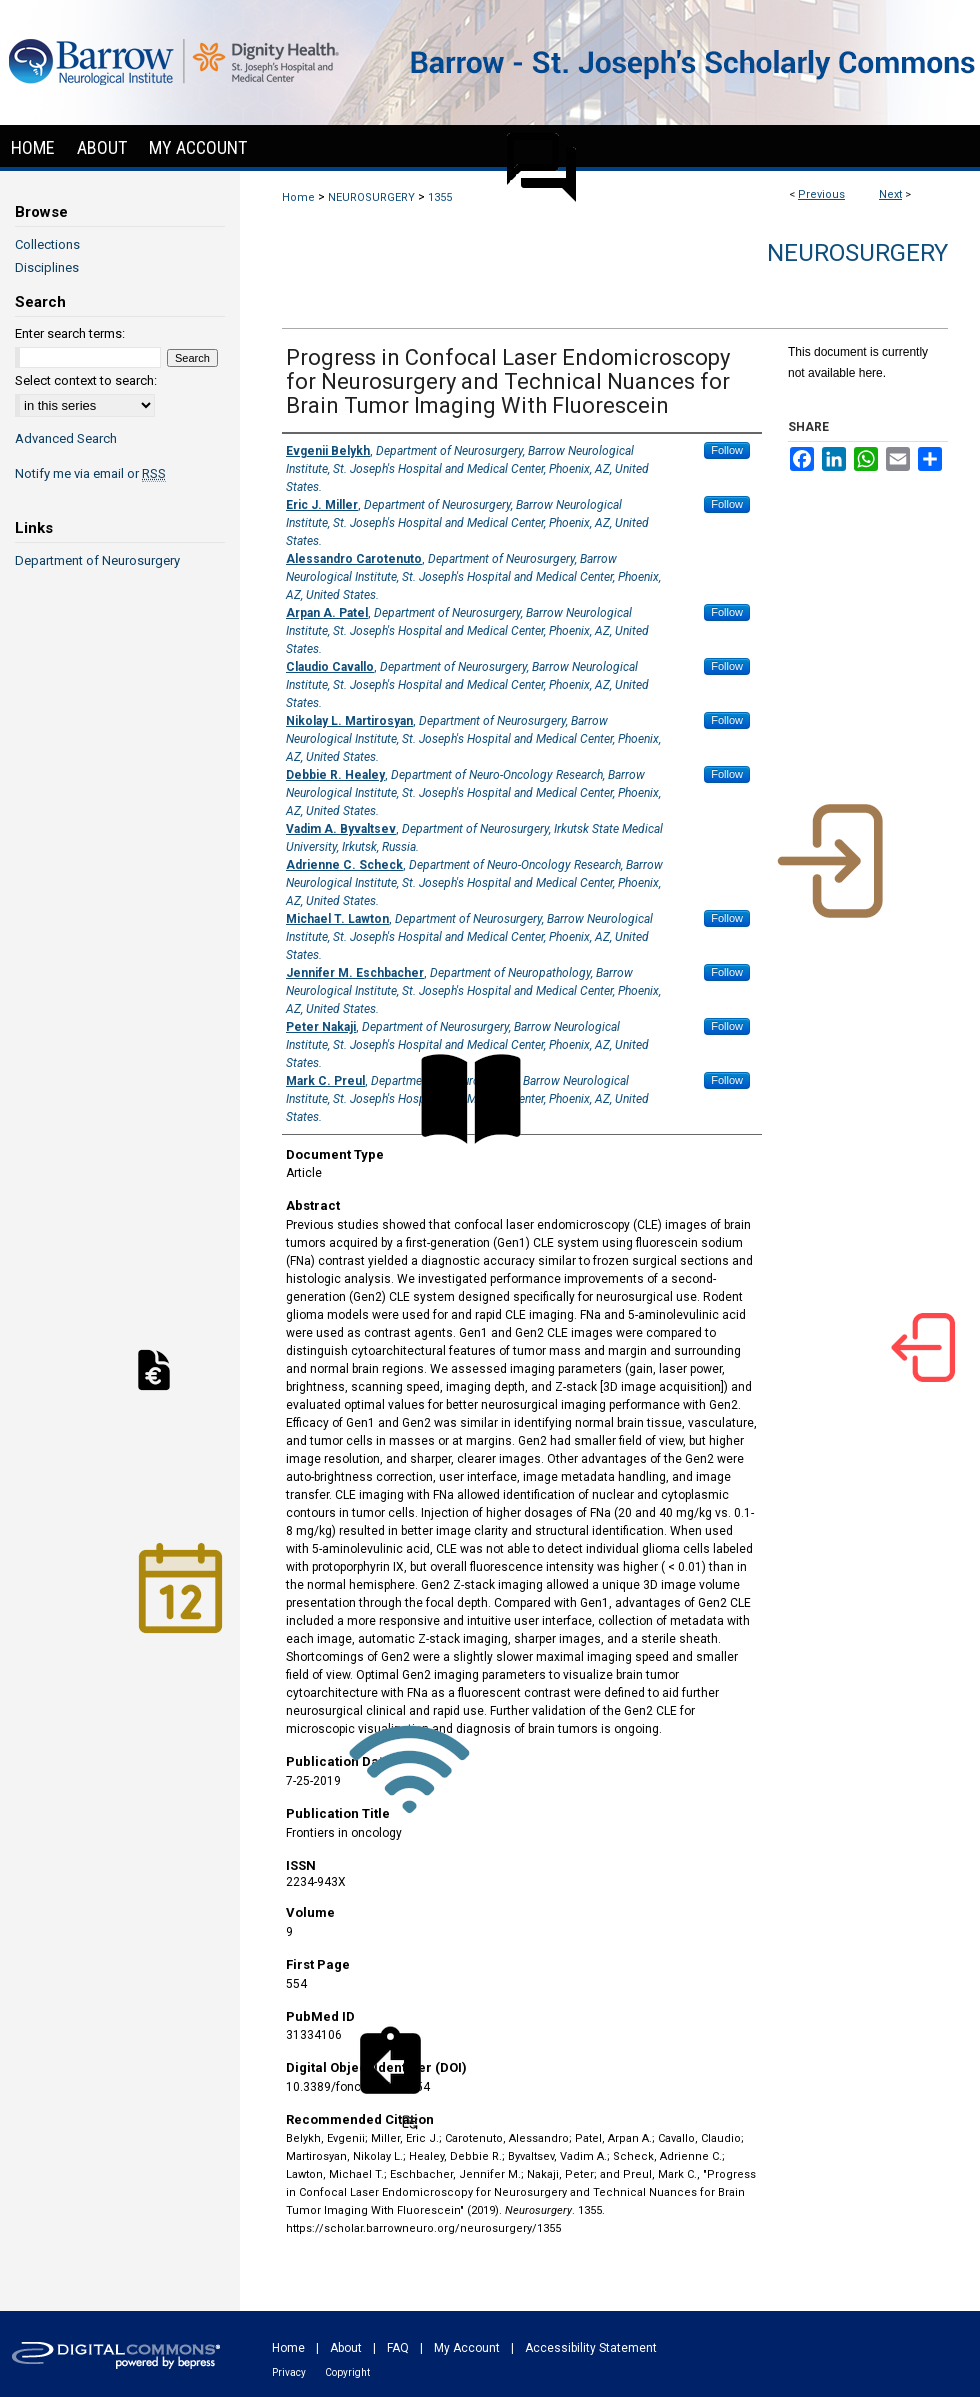 This screenshot has height=2397, width=980. What do you see at coordinates (471, 1100) in the screenshot?
I see `open reading mode or e-reader` at bounding box center [471, 1100].